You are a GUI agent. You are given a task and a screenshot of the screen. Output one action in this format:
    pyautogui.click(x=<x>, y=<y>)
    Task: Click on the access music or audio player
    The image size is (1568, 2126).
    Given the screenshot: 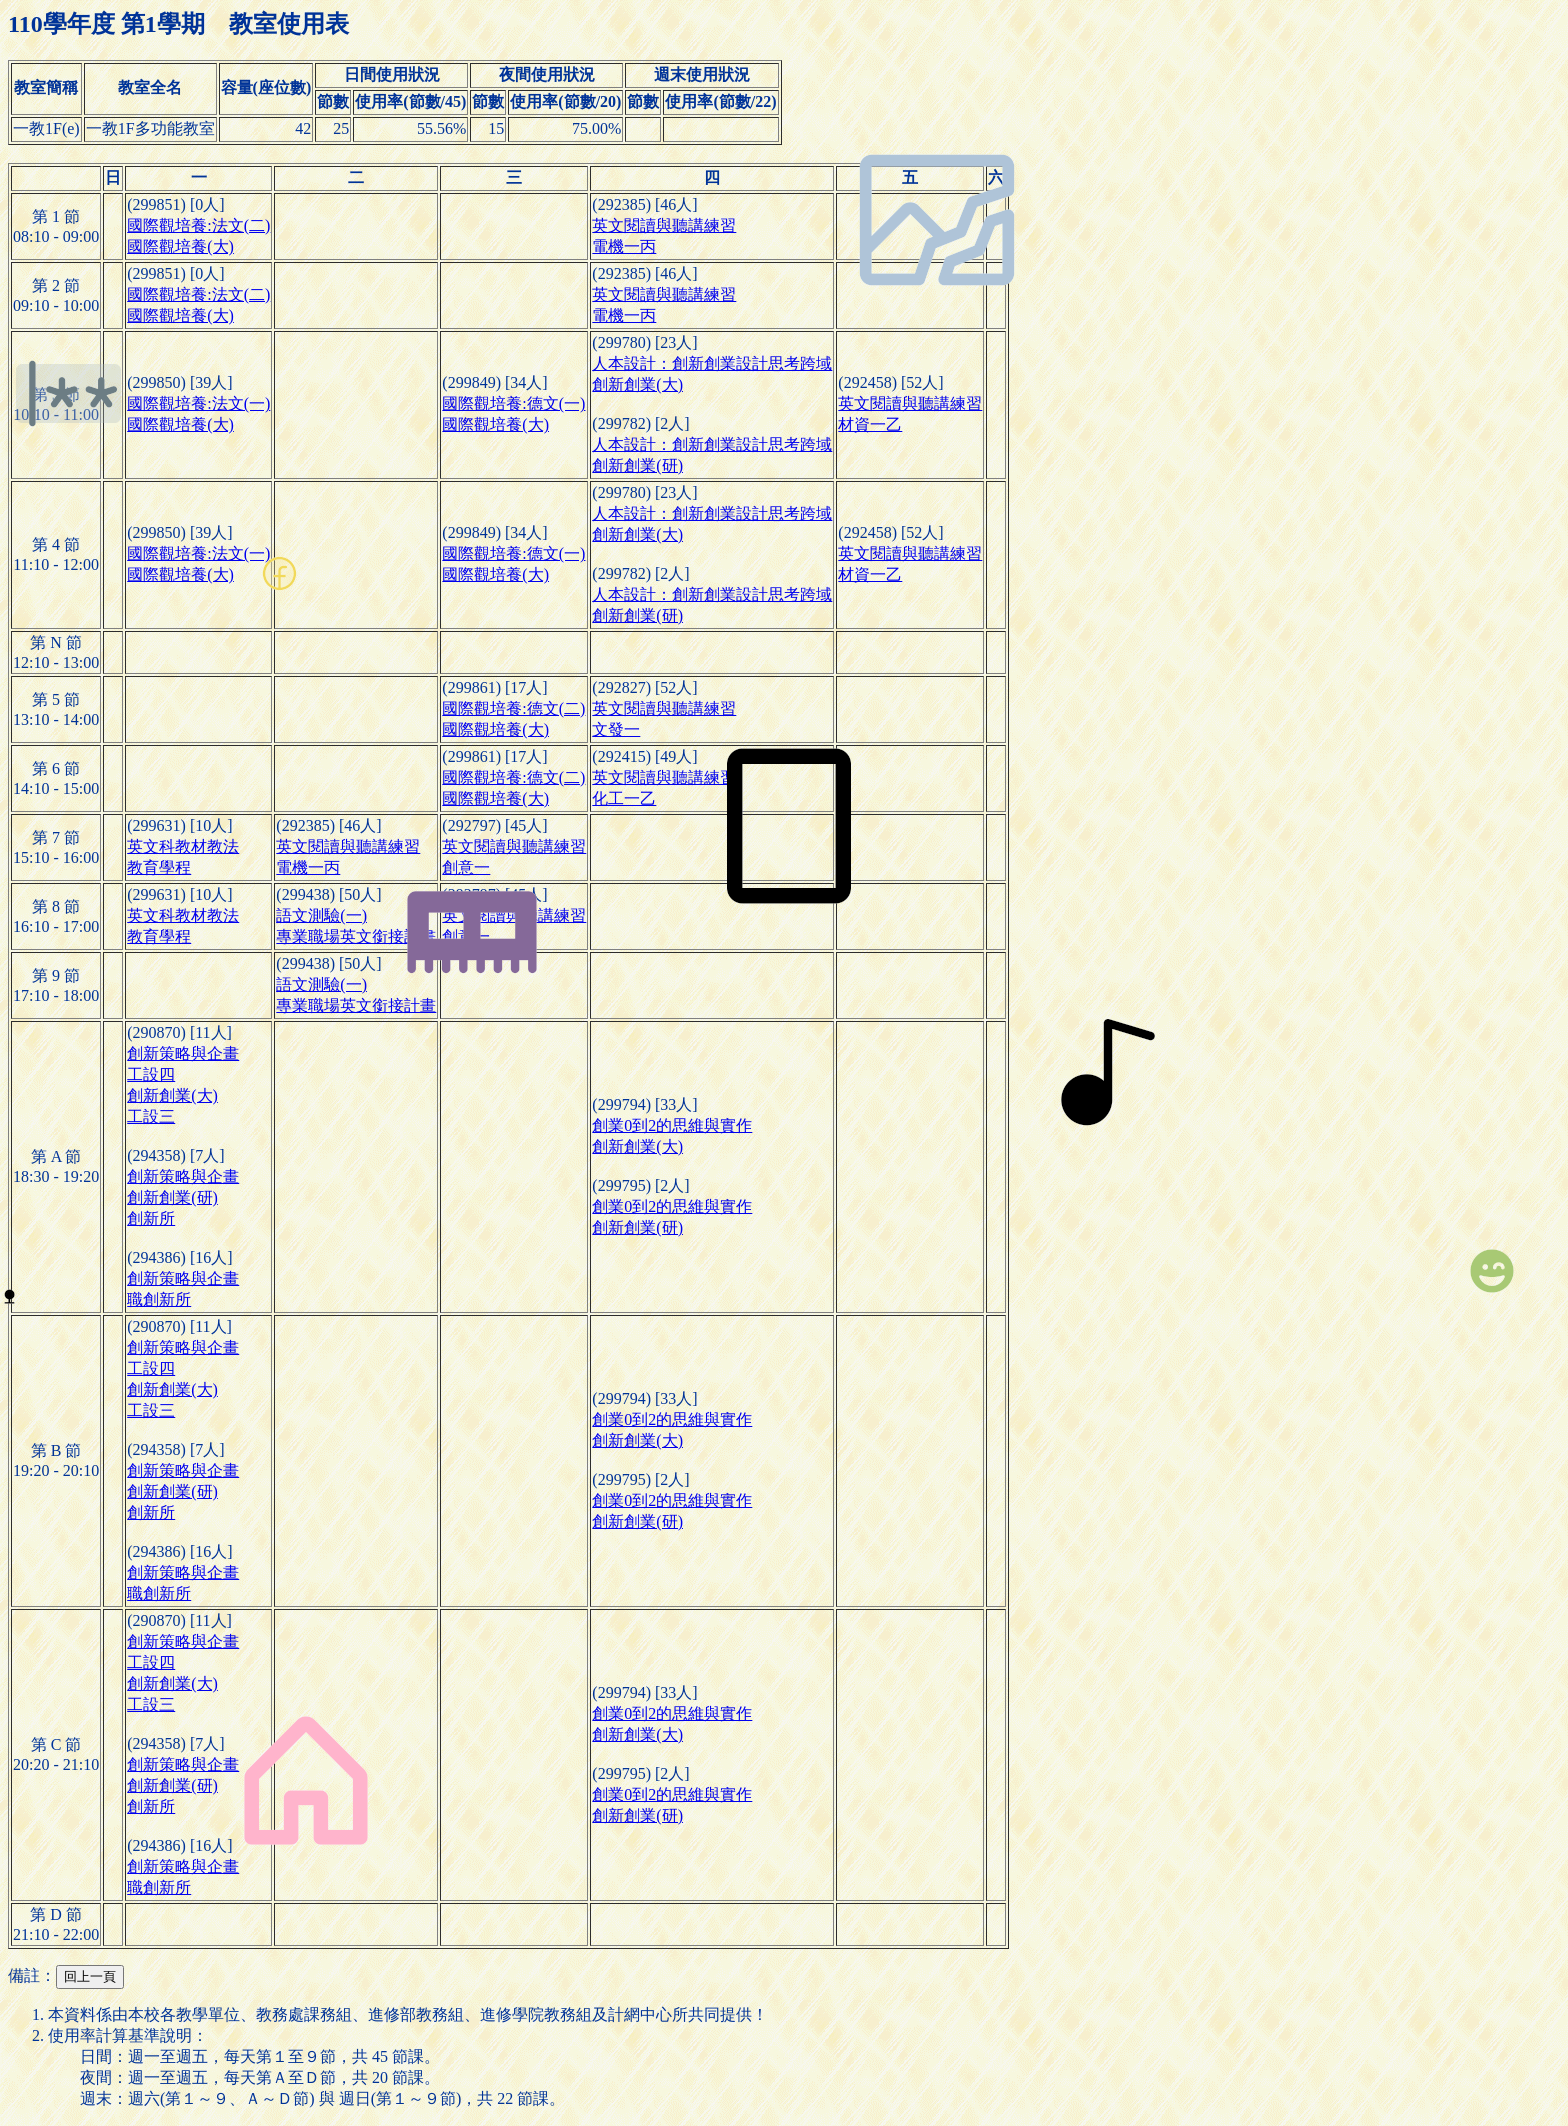 What is the action you would take?
    pyautogui.click(x=1108, y=1070)
    